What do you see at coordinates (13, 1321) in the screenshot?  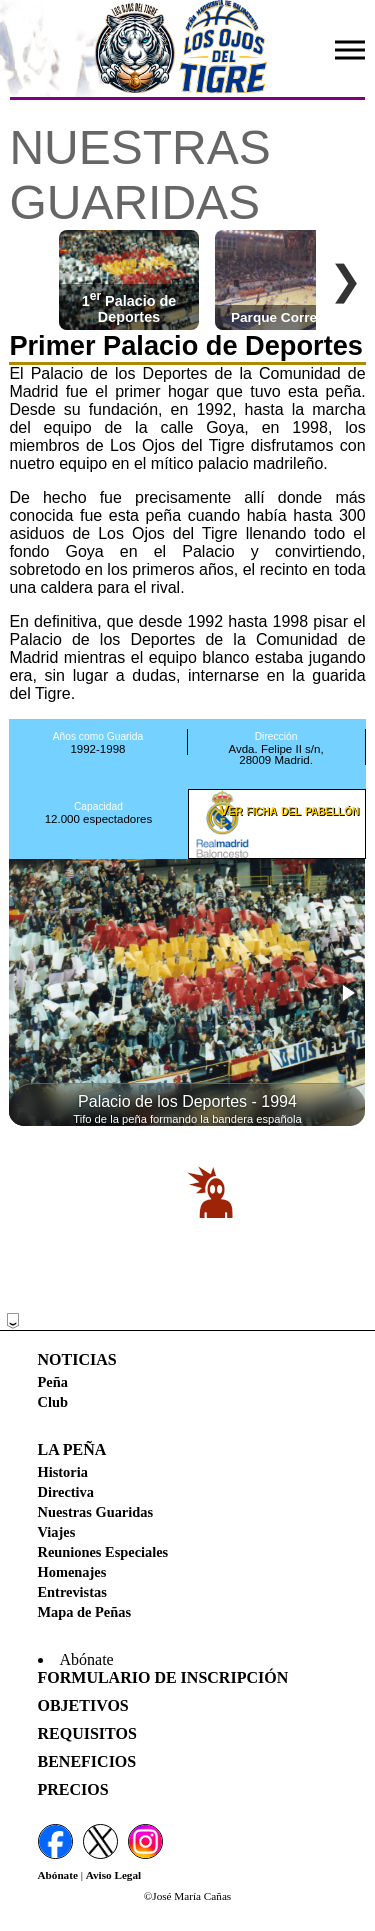 I see `indicates rank 1 or lowest tier status` at bounding box center [13, 1321].